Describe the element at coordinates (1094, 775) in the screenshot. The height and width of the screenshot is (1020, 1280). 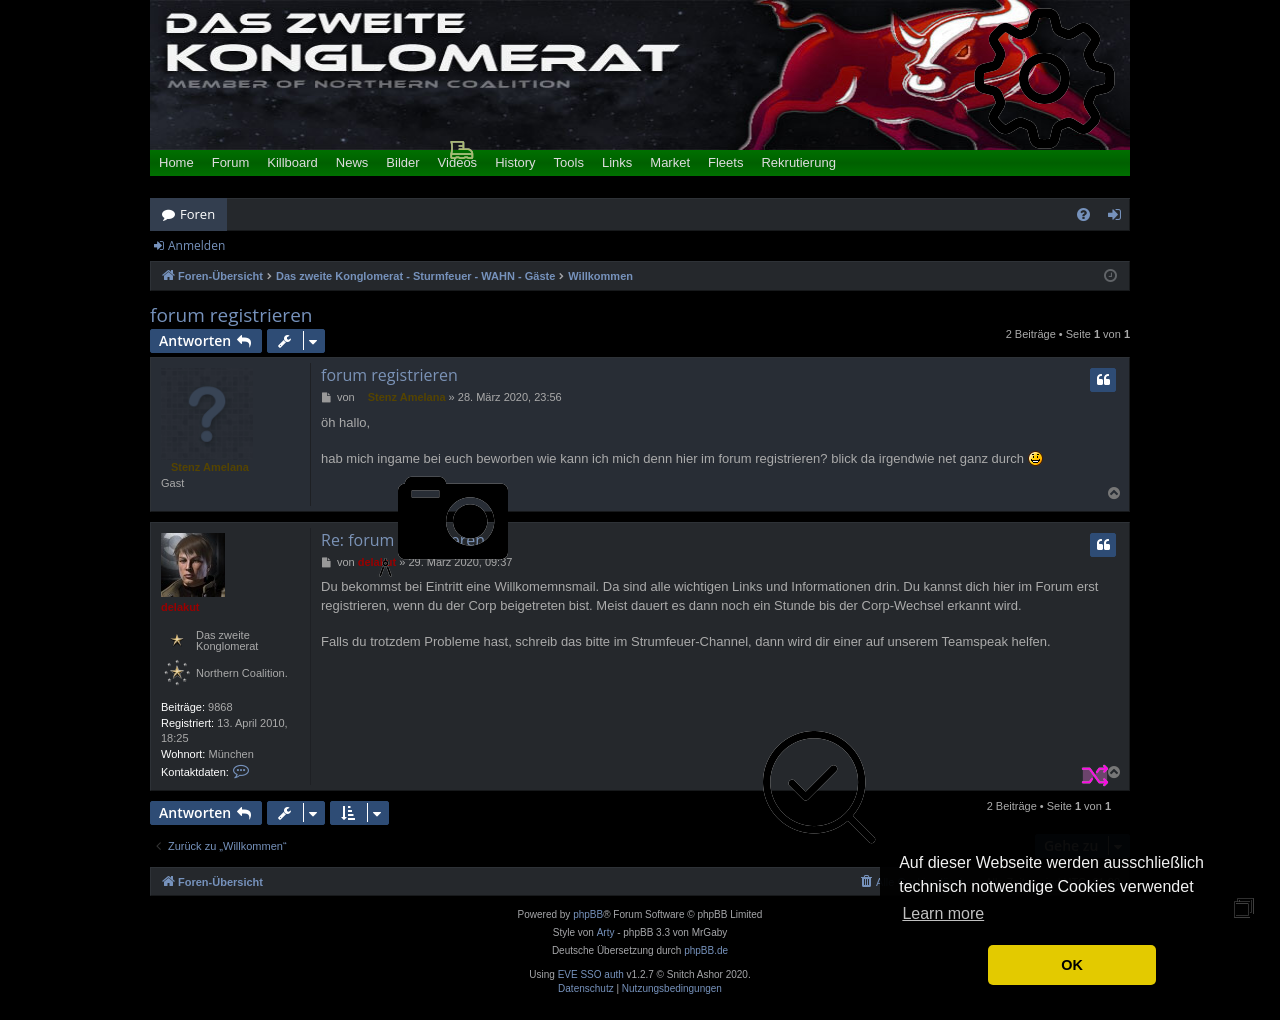
I see `shuffle or randomize playback order` at that location.